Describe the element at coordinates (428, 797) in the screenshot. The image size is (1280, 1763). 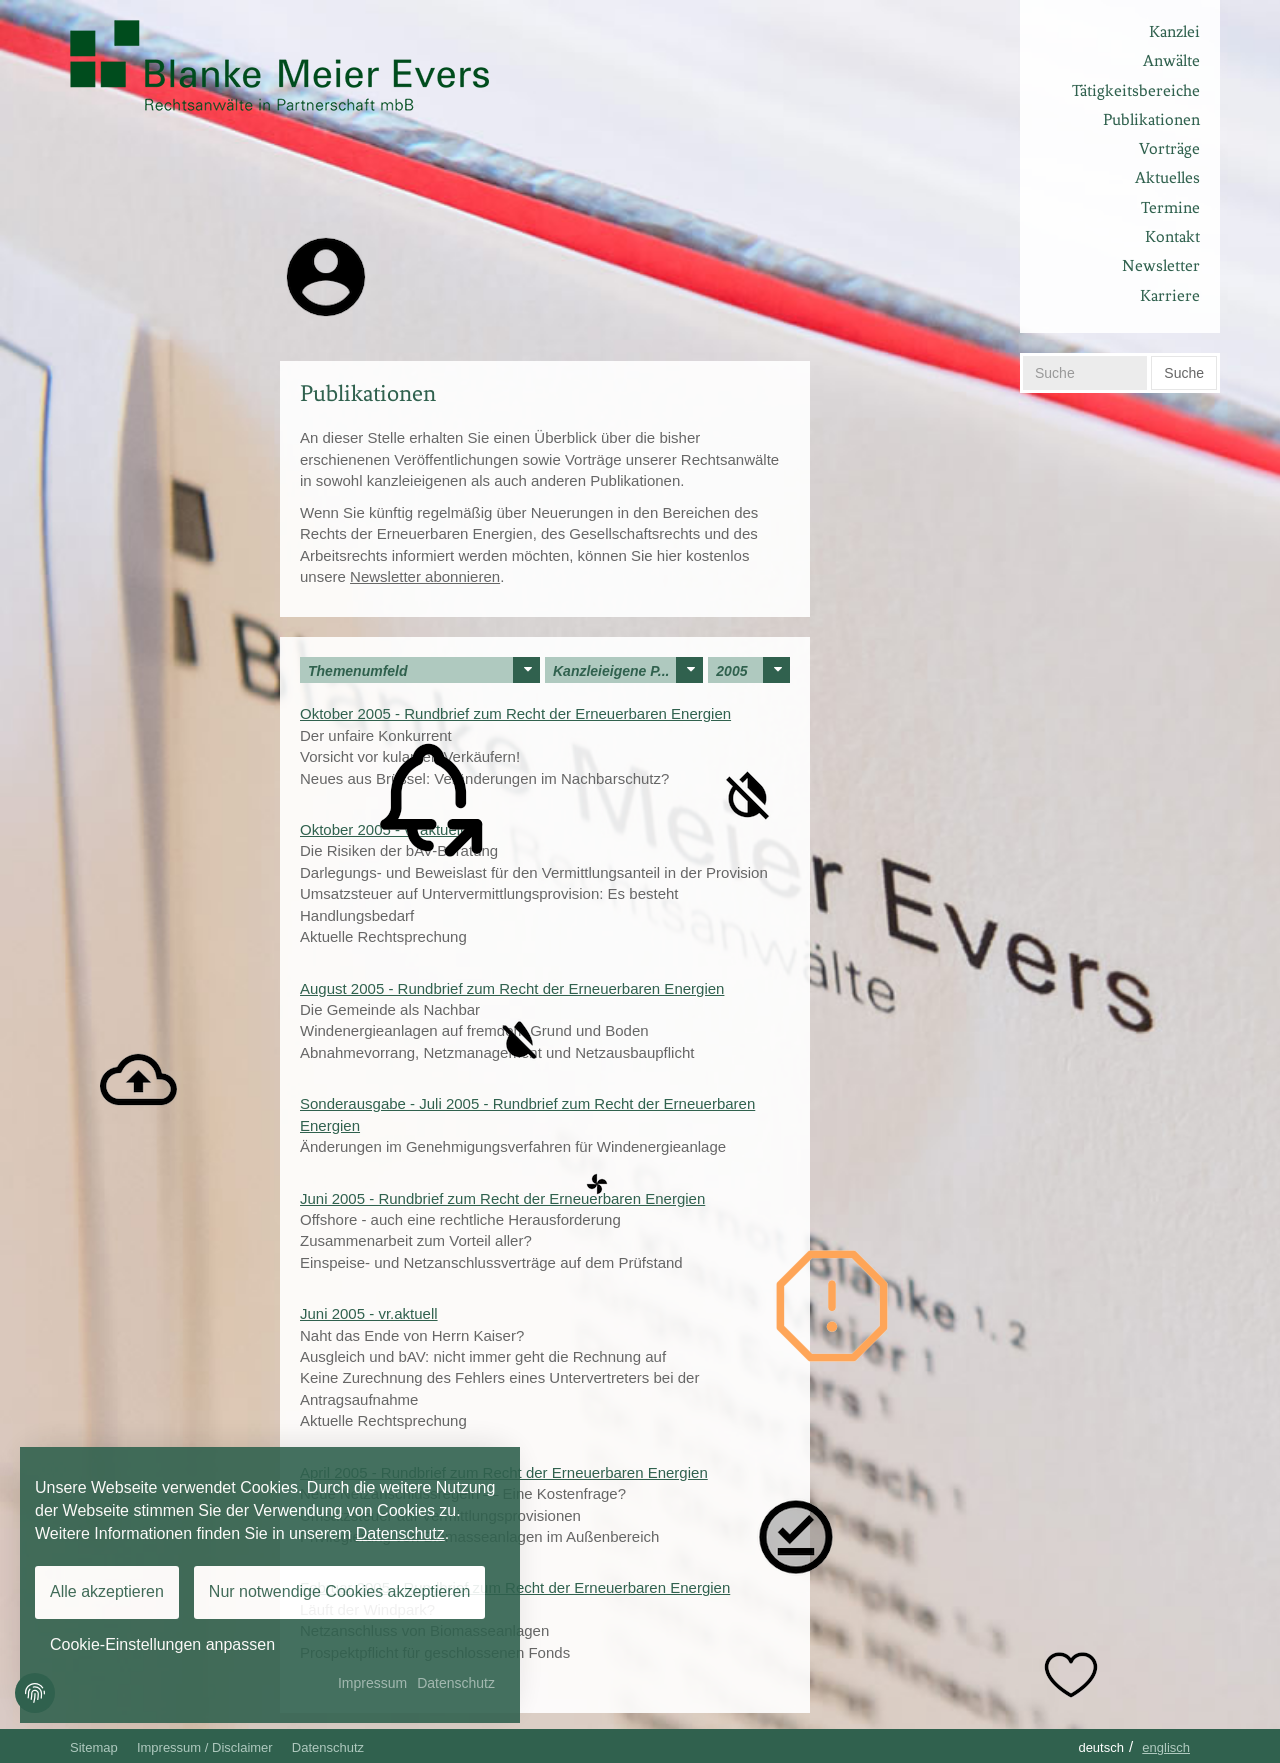
I see `share notification settings` at that location.